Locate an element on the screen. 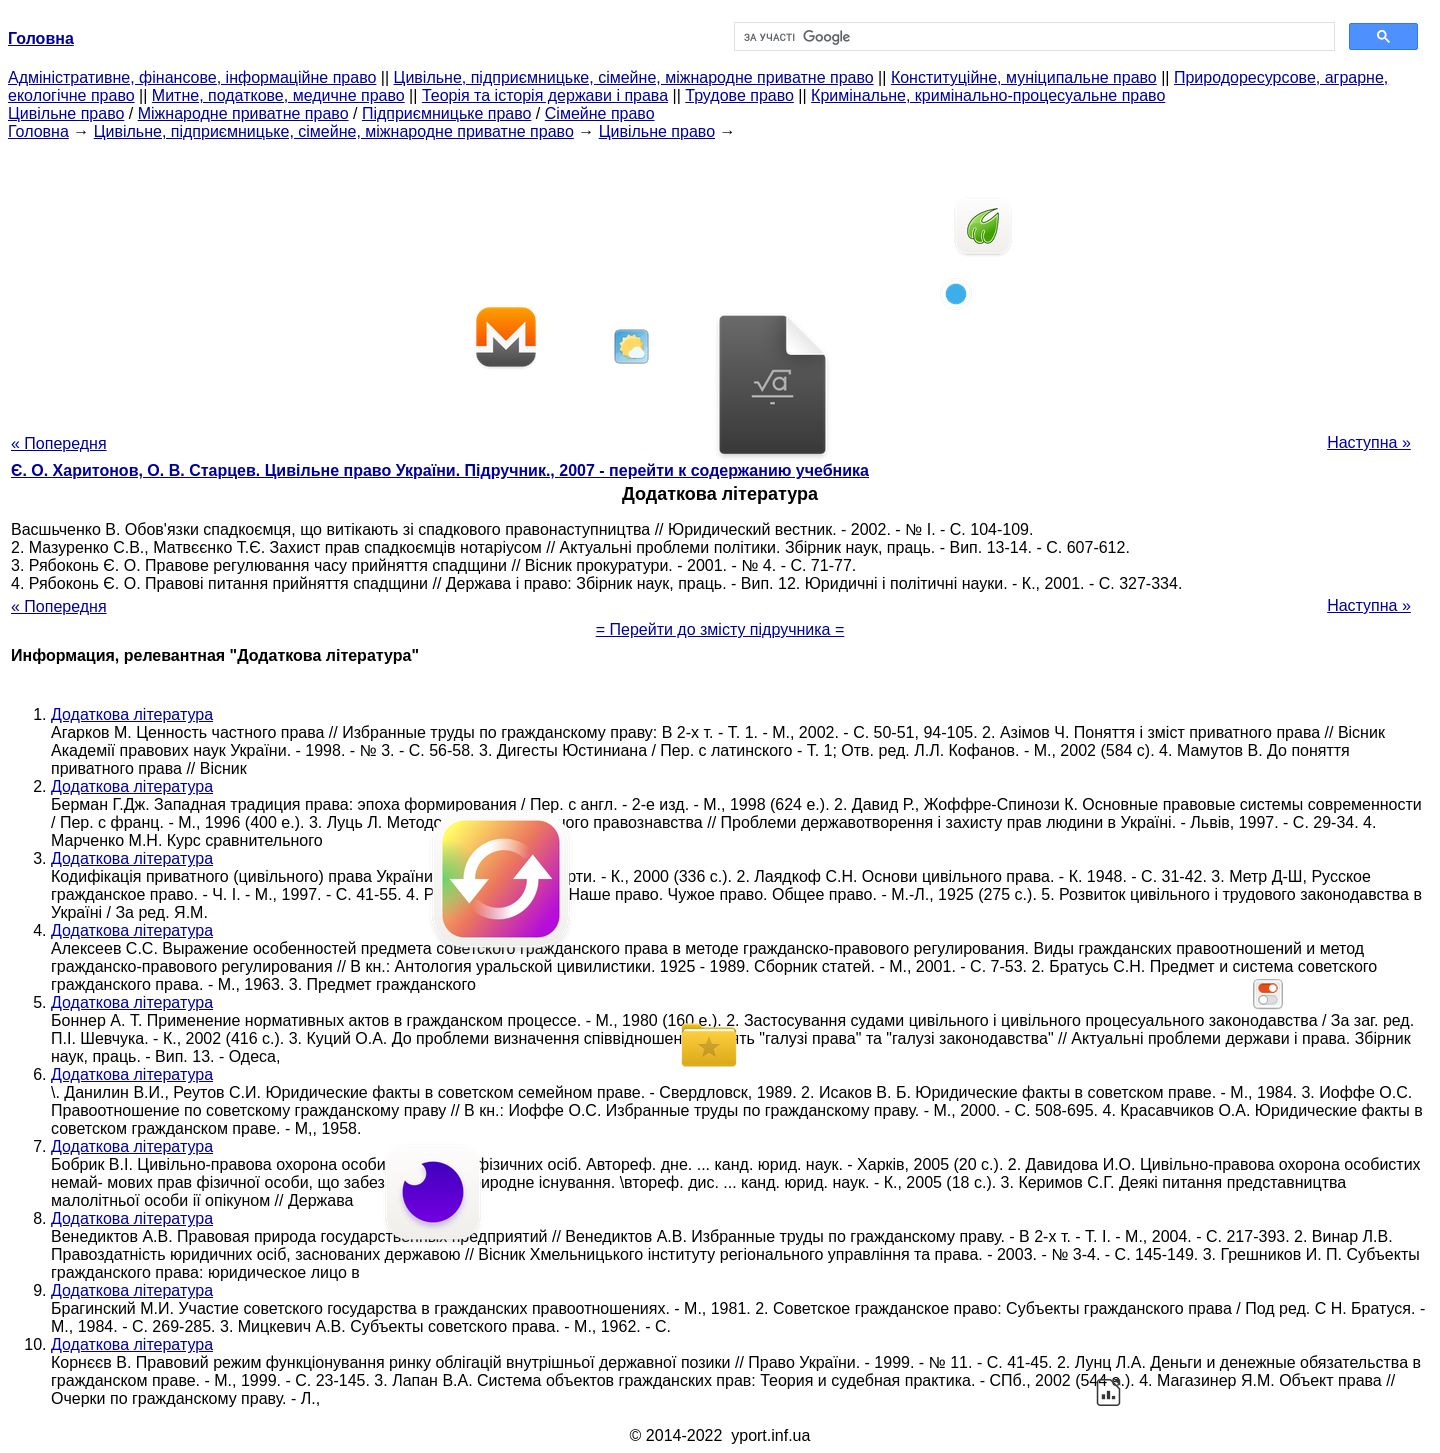 The height and width of the screenshot is (1453, 1440). opendocument formula template file is located at coordinates (772, 387).